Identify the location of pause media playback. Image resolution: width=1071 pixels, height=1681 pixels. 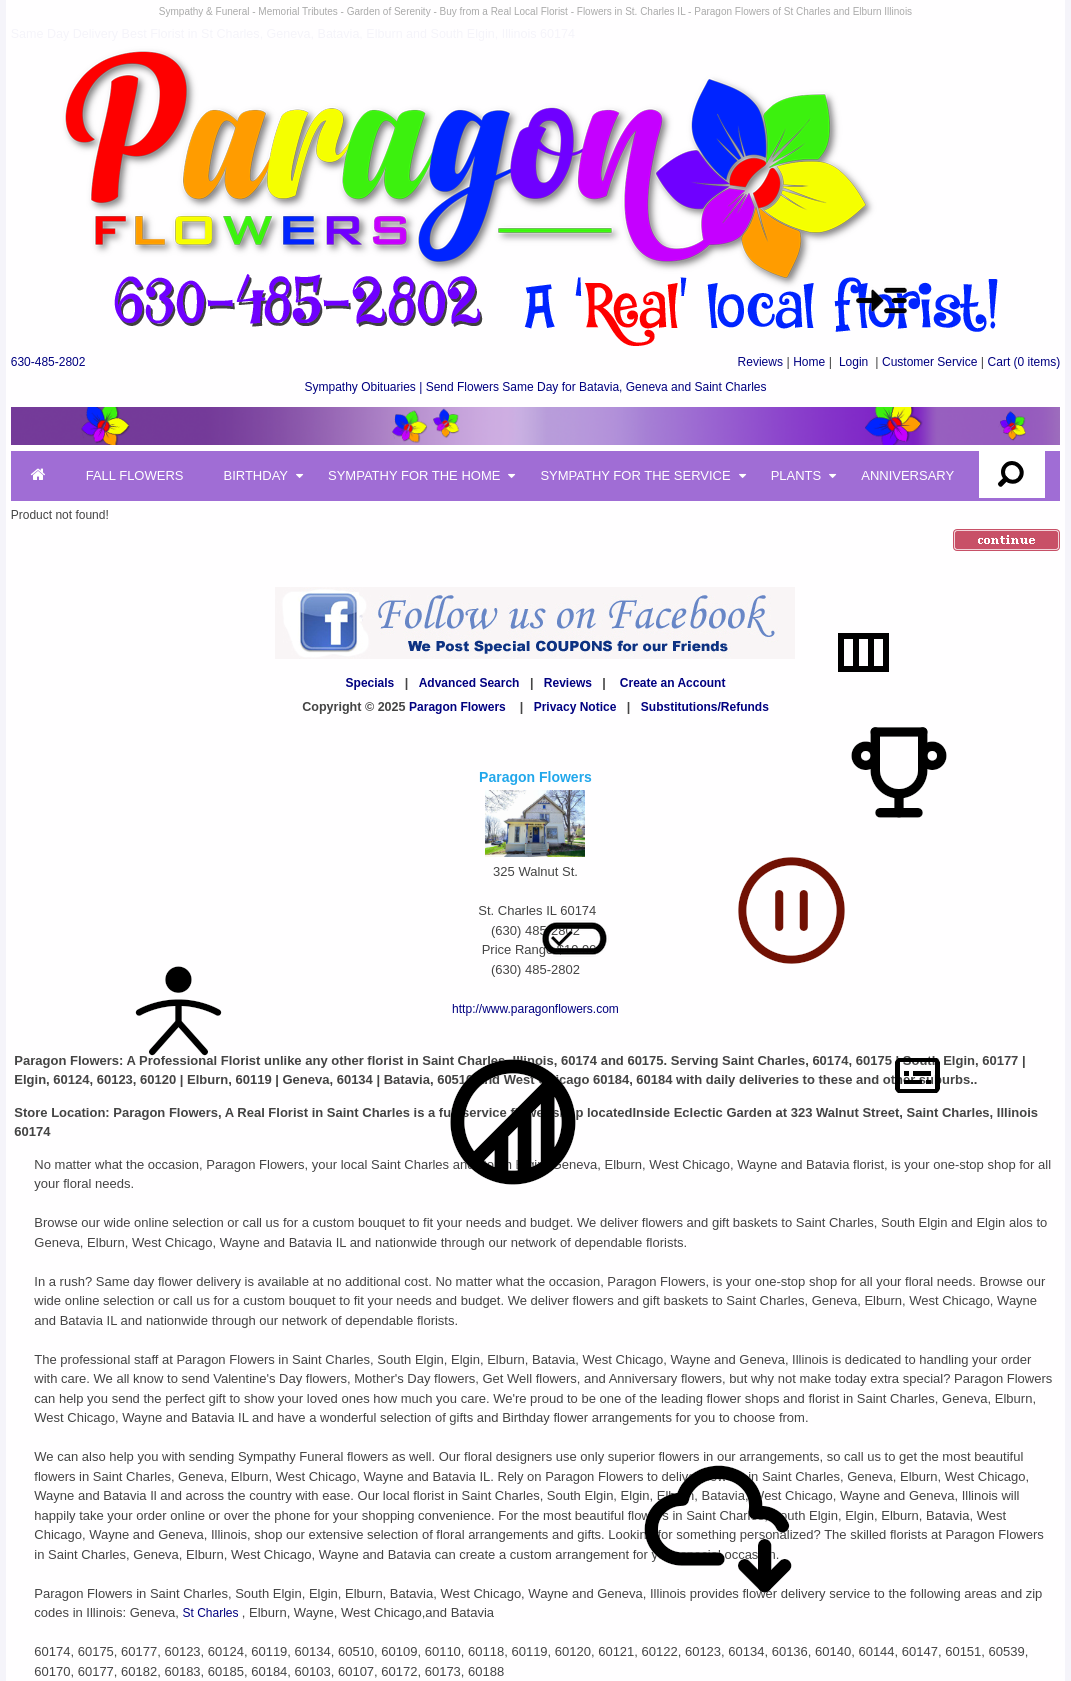
(791, 910).